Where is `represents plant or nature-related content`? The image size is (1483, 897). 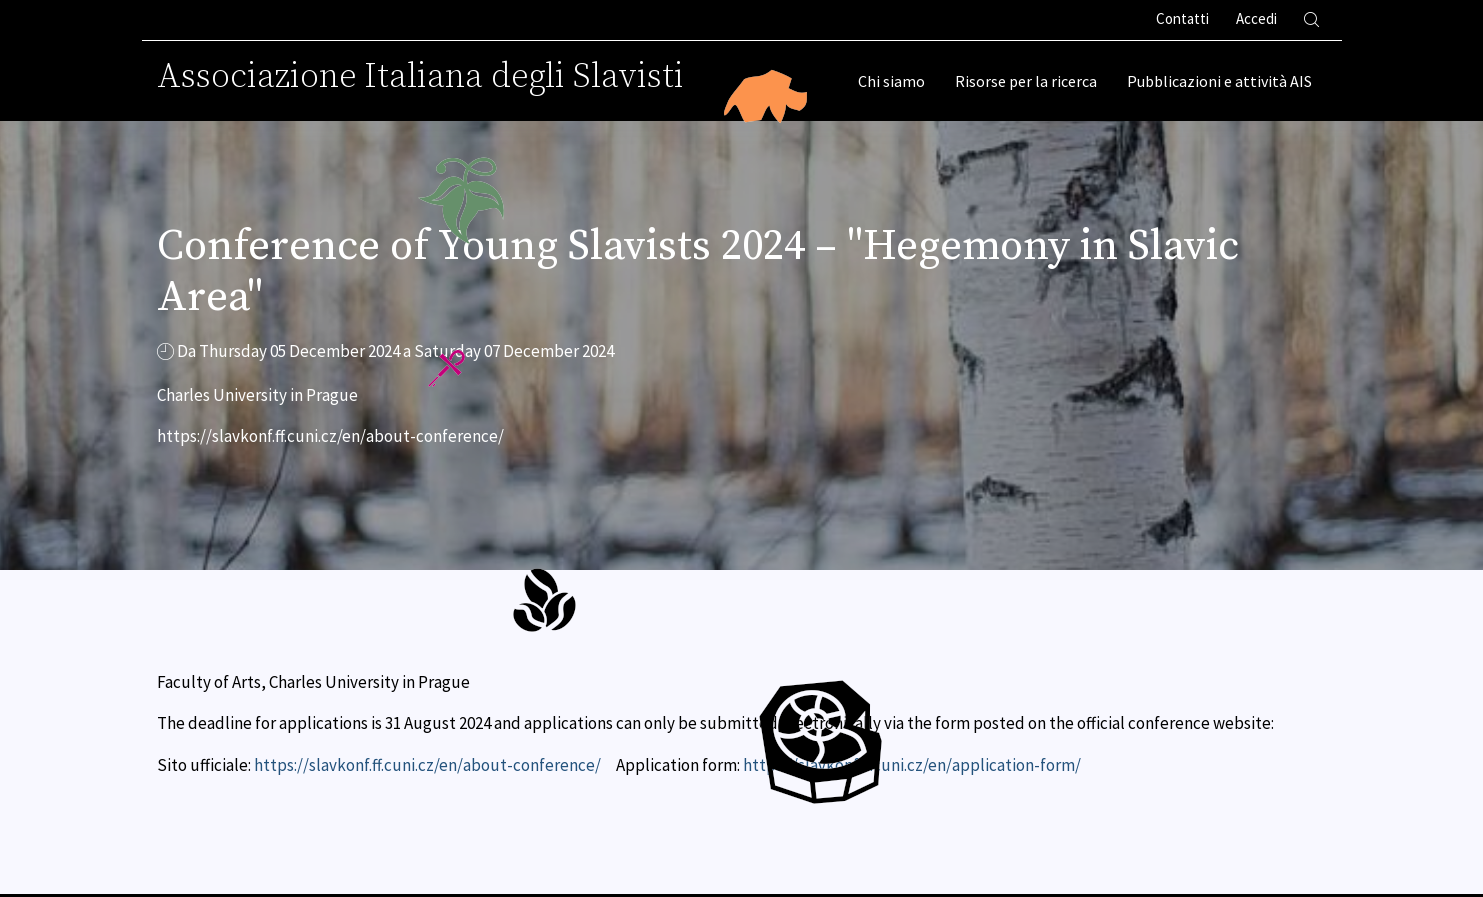 represents plant or nature-related content is located at coordinates (461, 201).